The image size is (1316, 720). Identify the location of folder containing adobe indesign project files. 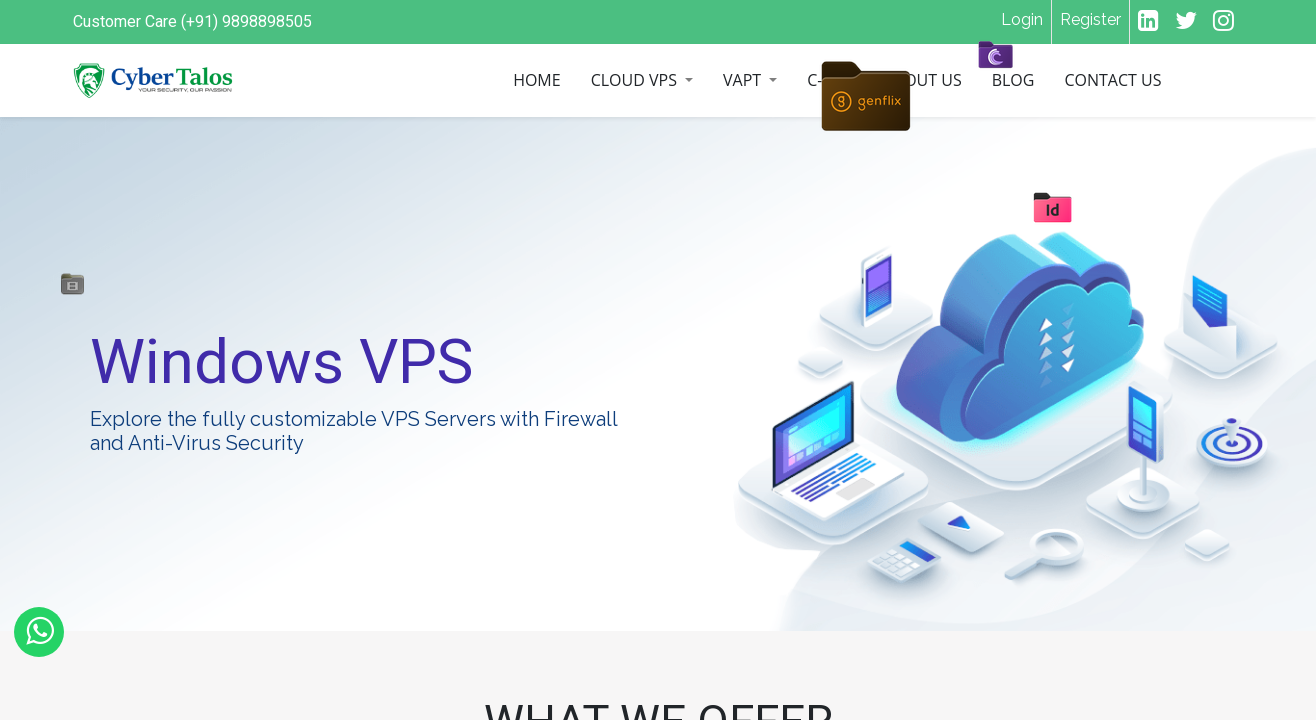
(1052, 208).